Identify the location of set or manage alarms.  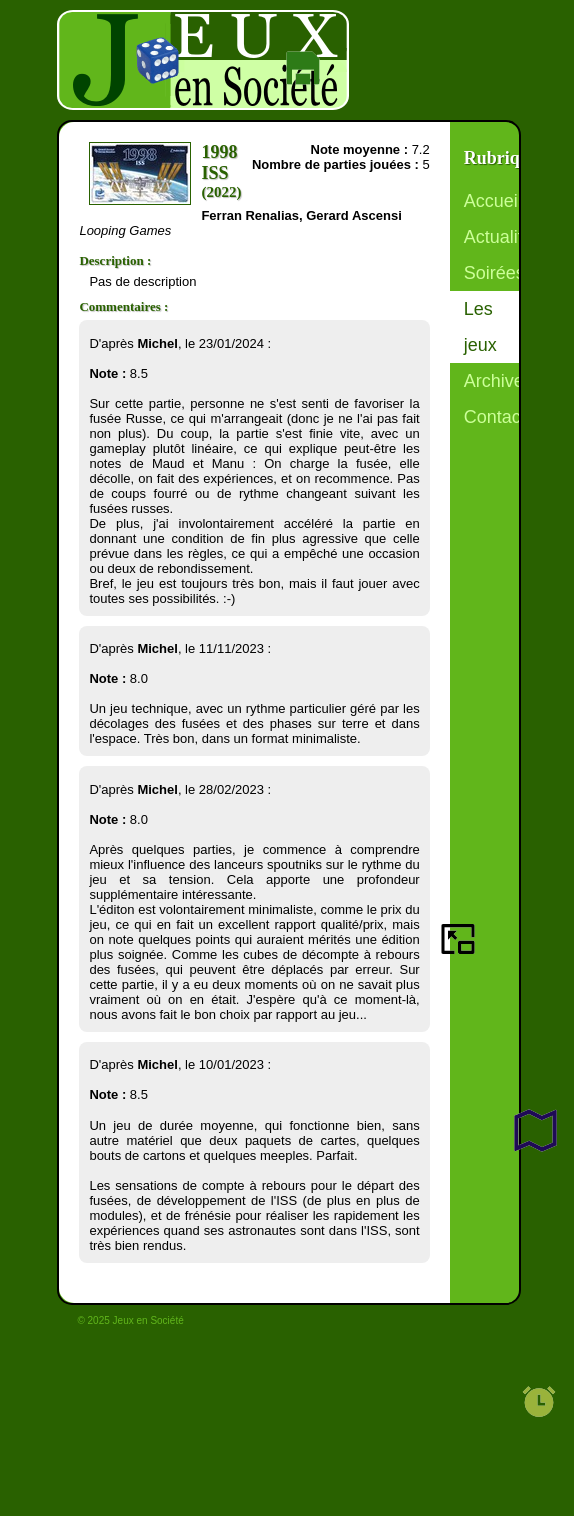
(539, 1401).